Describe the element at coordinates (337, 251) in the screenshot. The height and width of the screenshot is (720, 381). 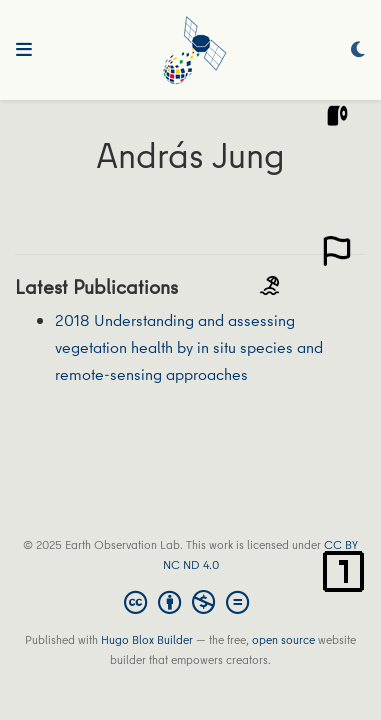
I see `flag or bookmark an item for later` at that location.